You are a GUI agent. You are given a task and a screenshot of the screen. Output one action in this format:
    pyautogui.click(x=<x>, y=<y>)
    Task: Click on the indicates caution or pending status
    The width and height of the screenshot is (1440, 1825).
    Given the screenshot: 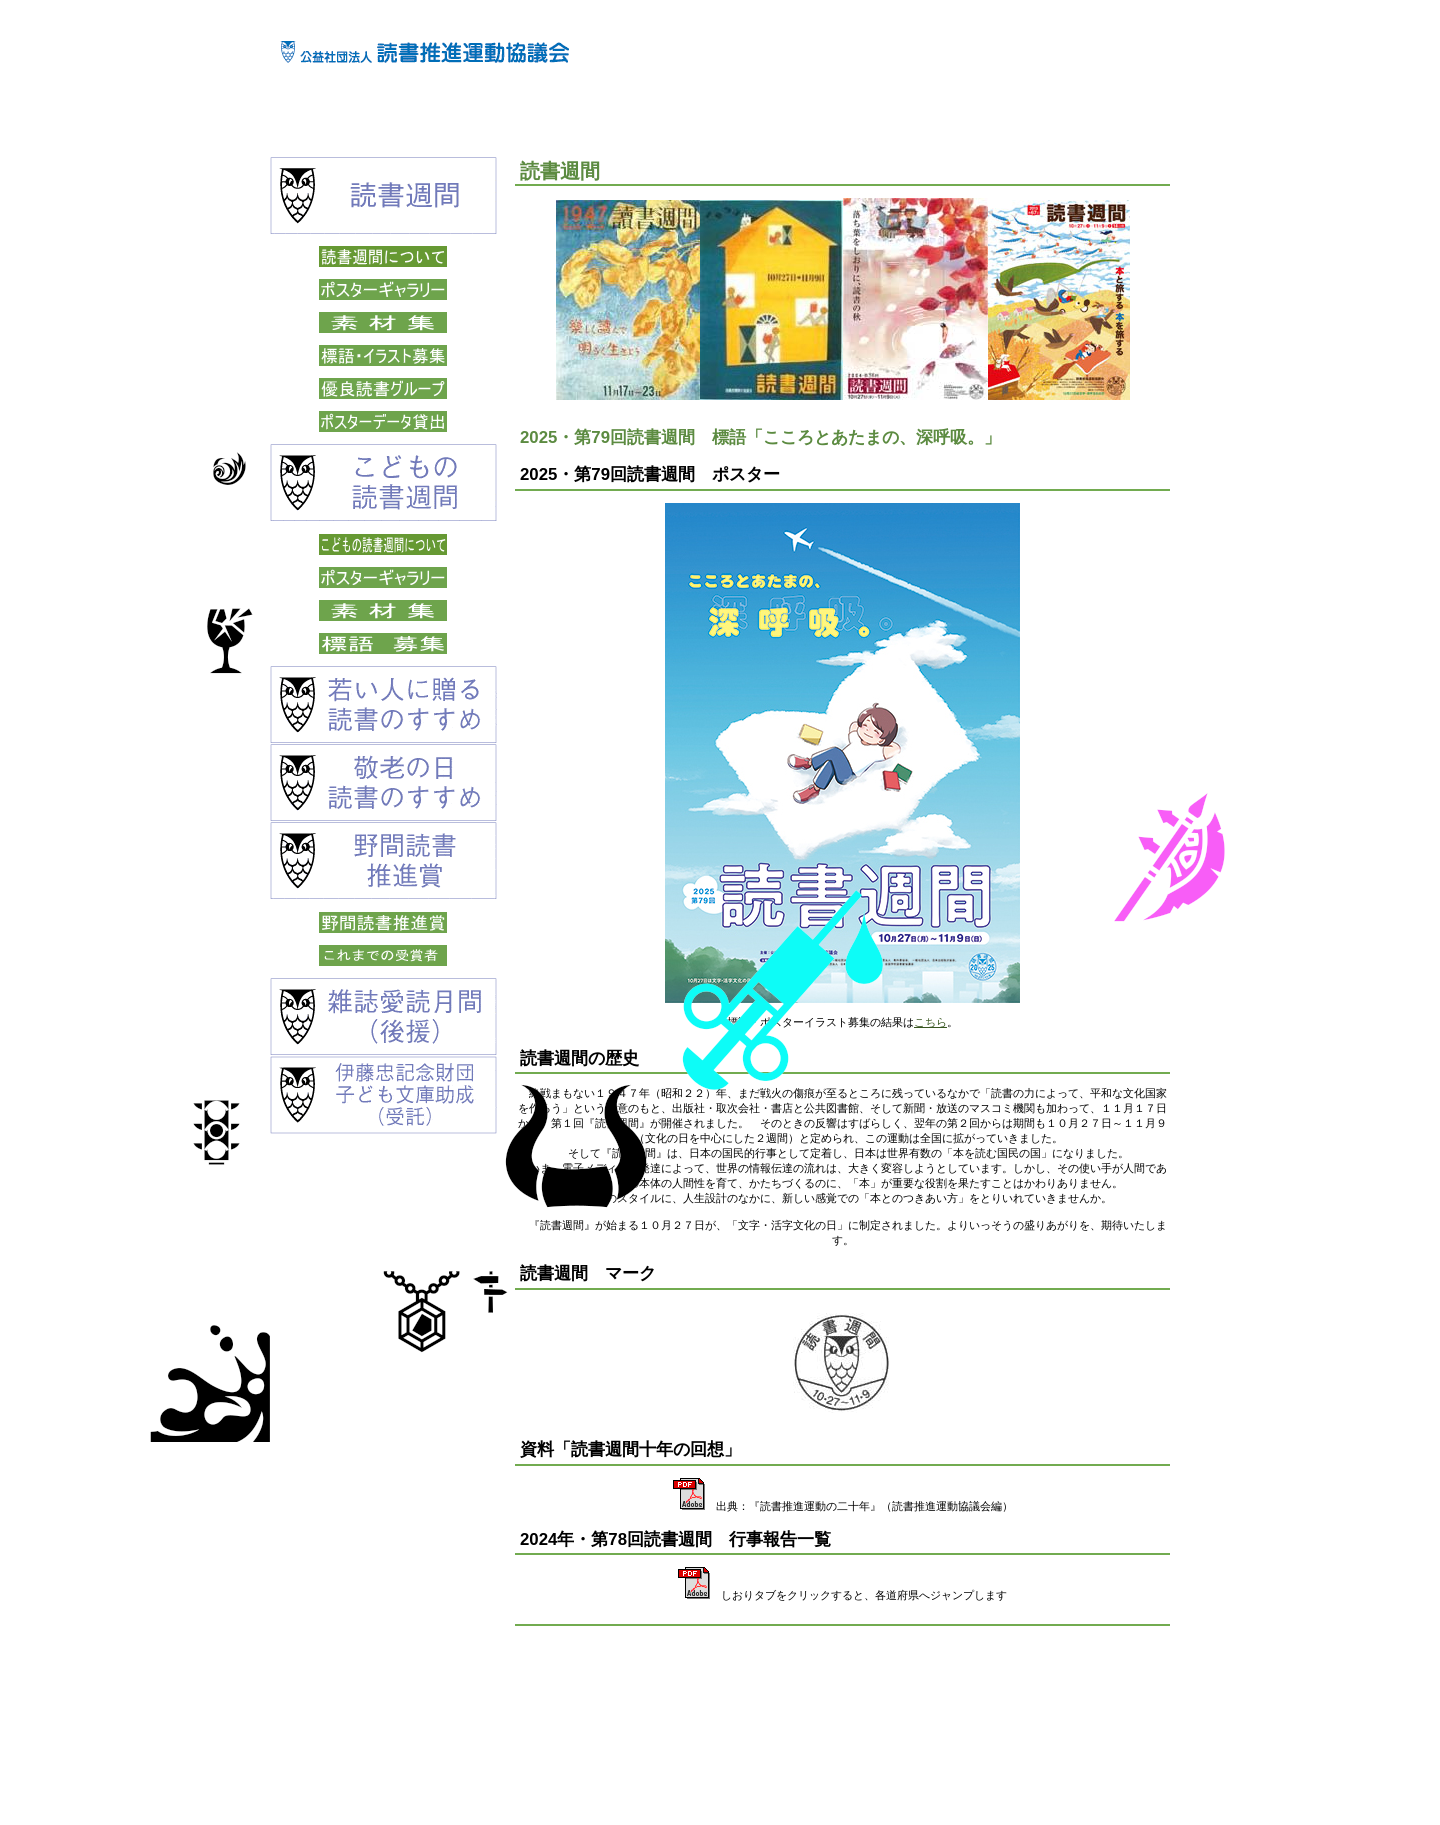 What is the action you would take?
    pyautogui.click(x=216, y=1132)
    